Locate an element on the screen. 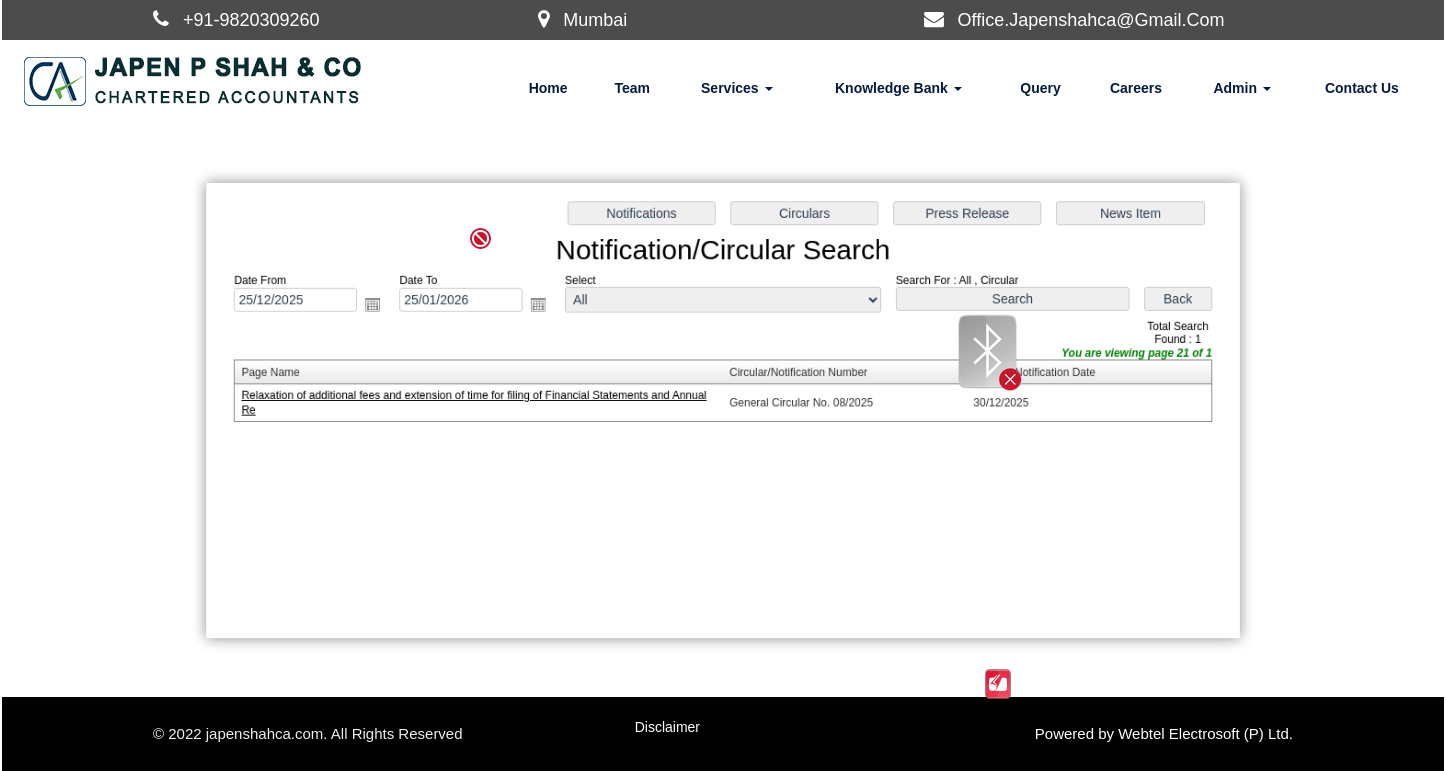 This screenshot has width=1446, height=771. clear or delete text from an input field is located at coordinates (480, 238).